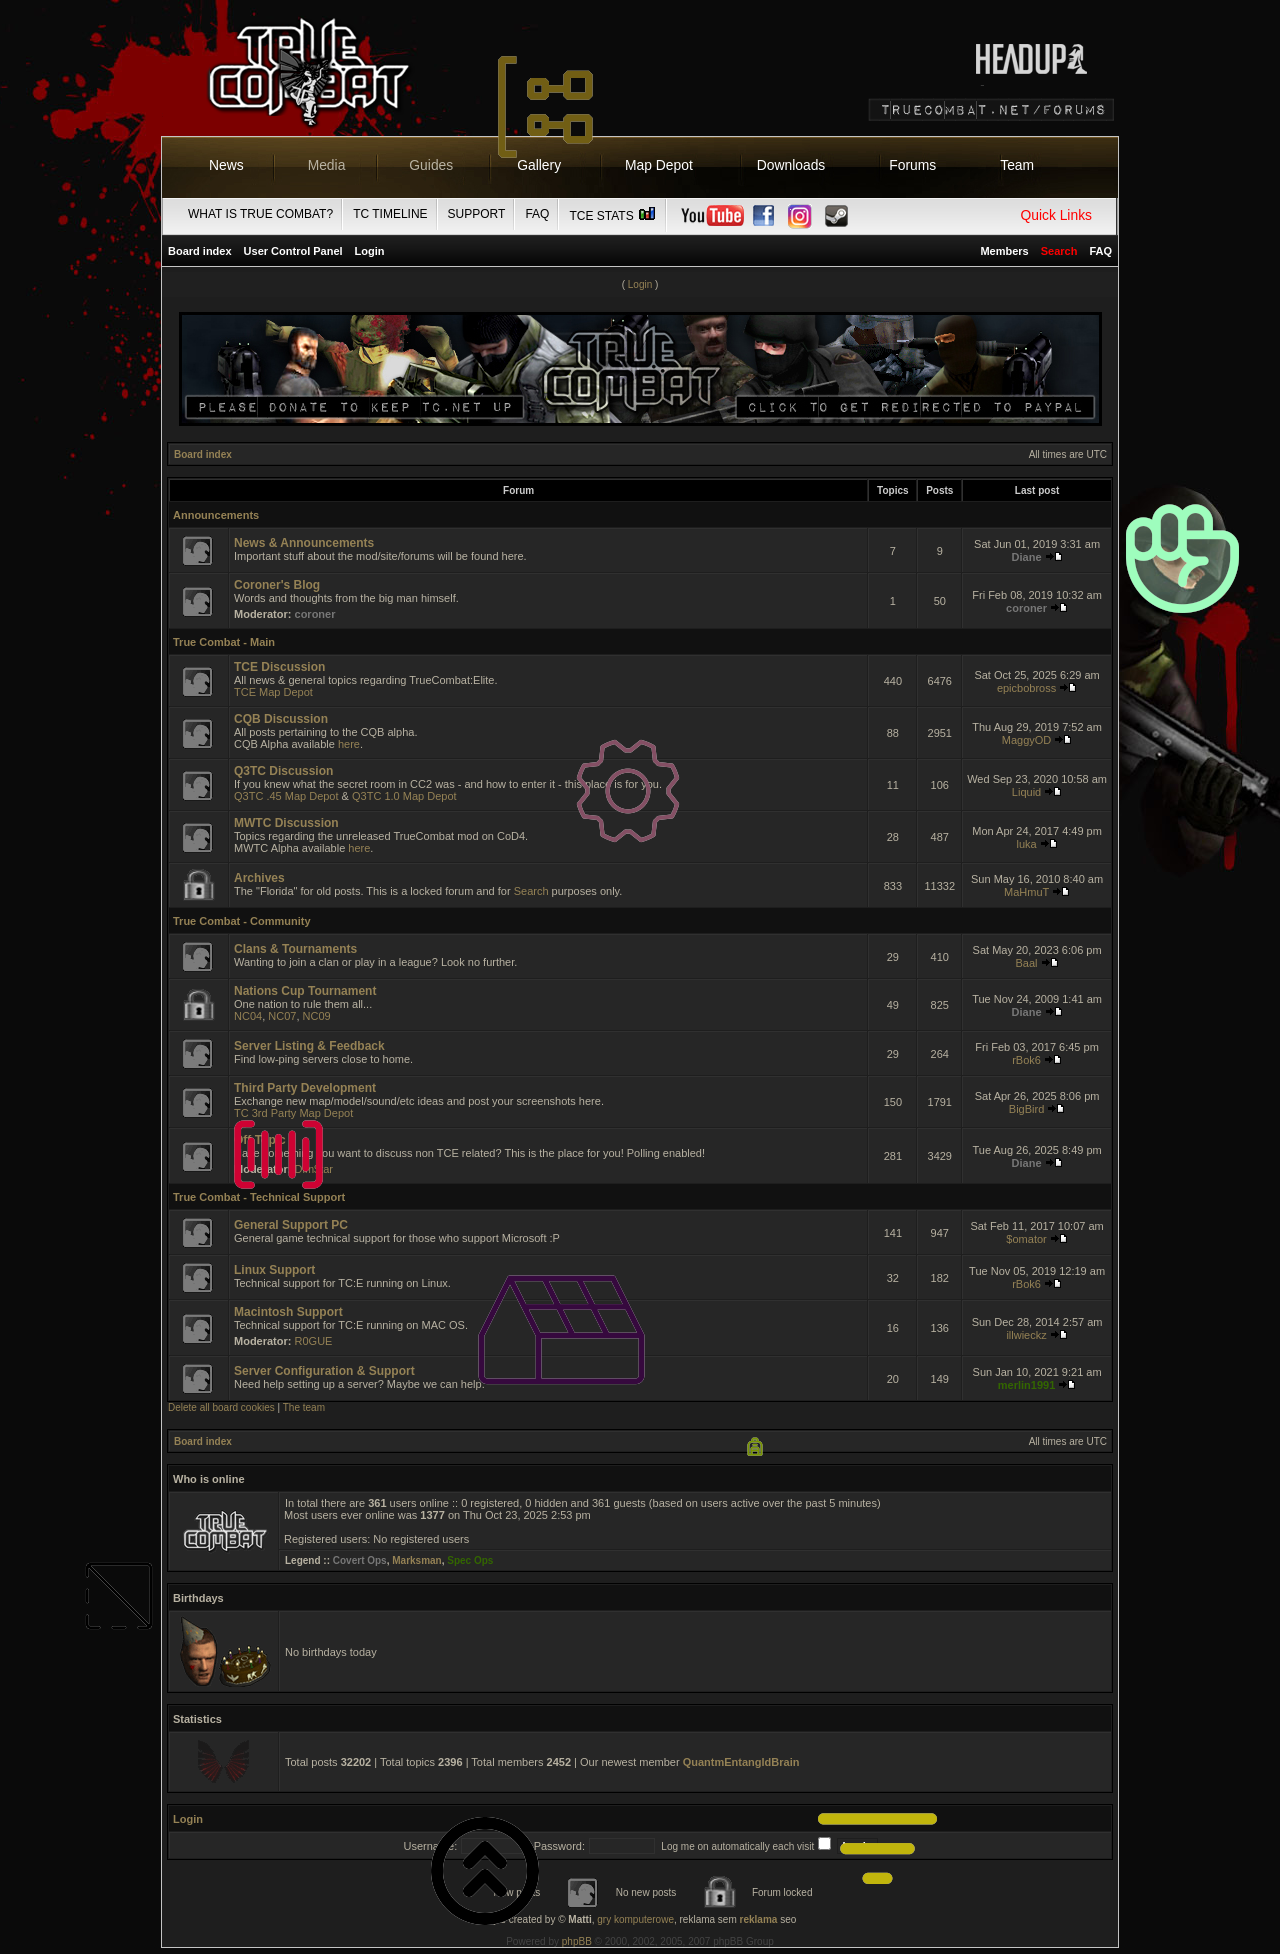 This screenshot has height=1954, width=1280. I want to click on scan a barcode, so click(278, 1154).